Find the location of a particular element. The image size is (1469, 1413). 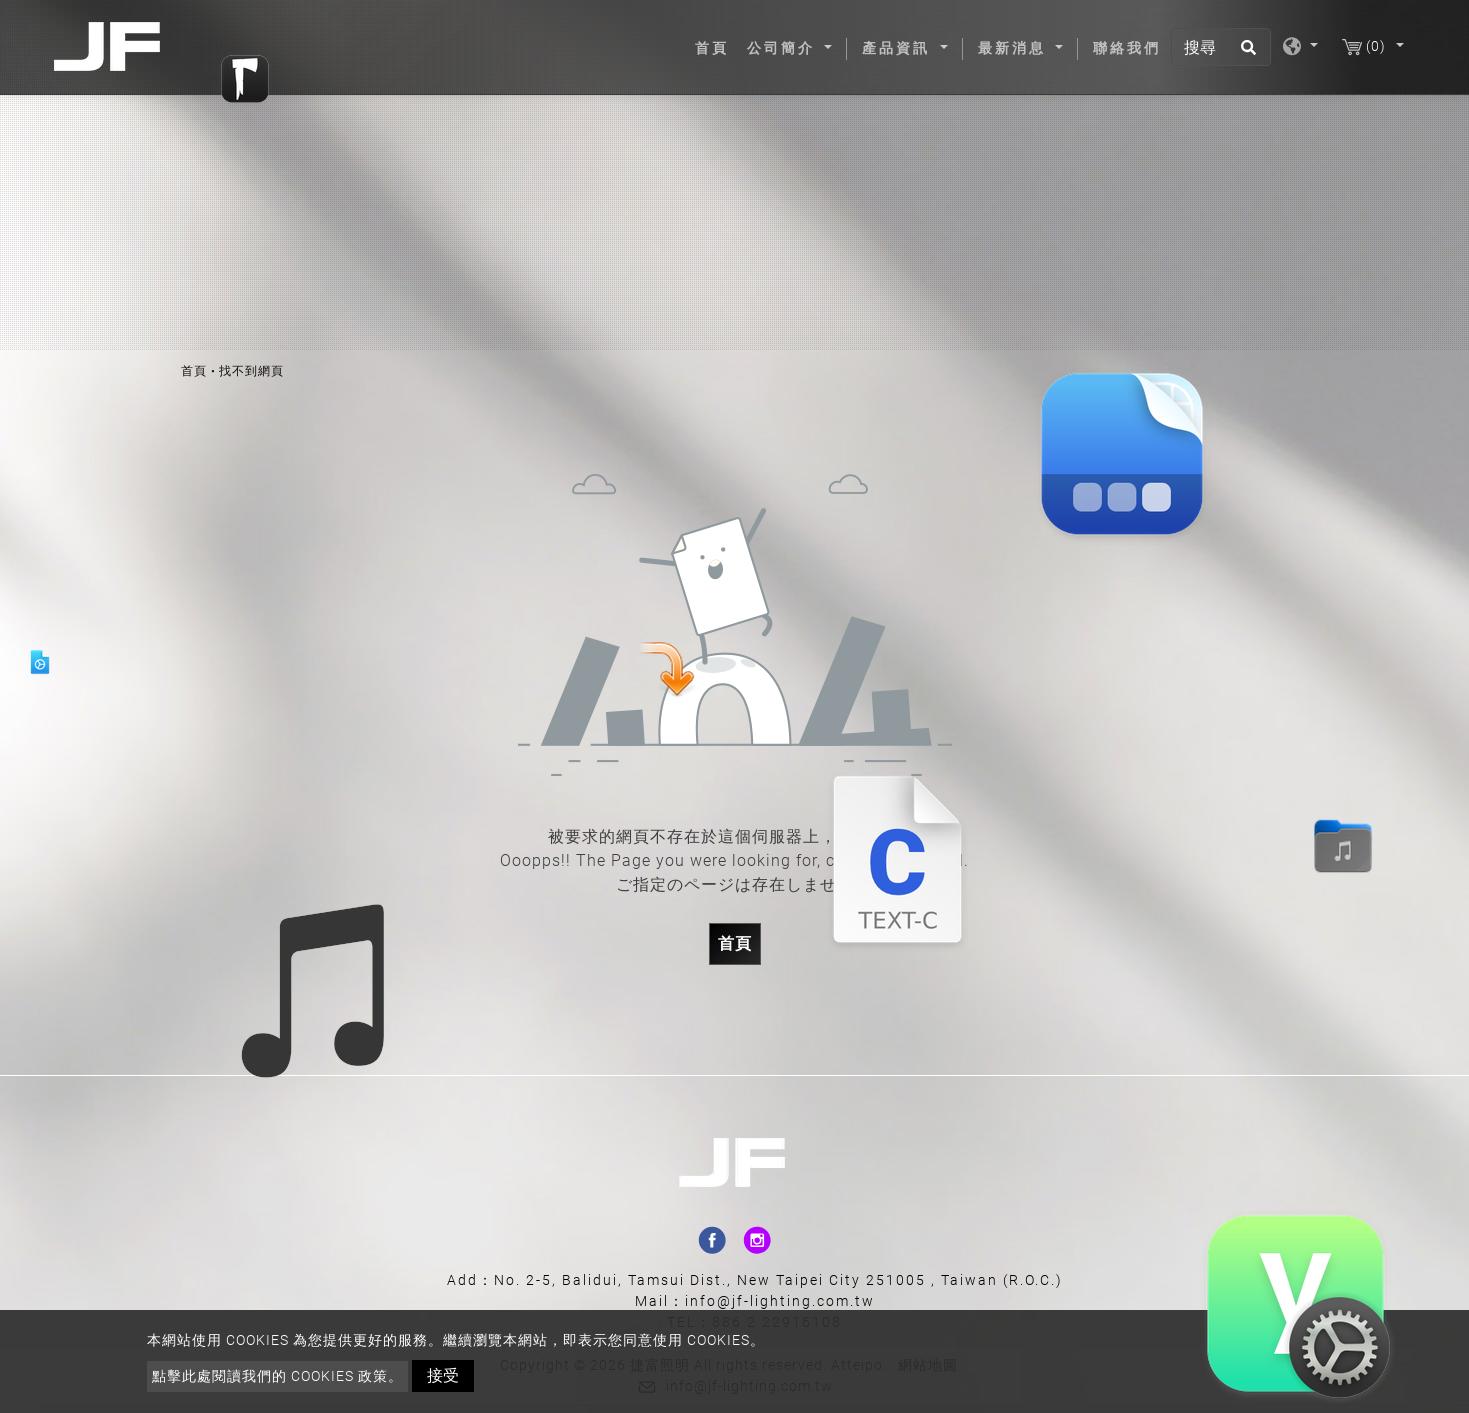

open your music folder is located at coordinates (1343, 846).